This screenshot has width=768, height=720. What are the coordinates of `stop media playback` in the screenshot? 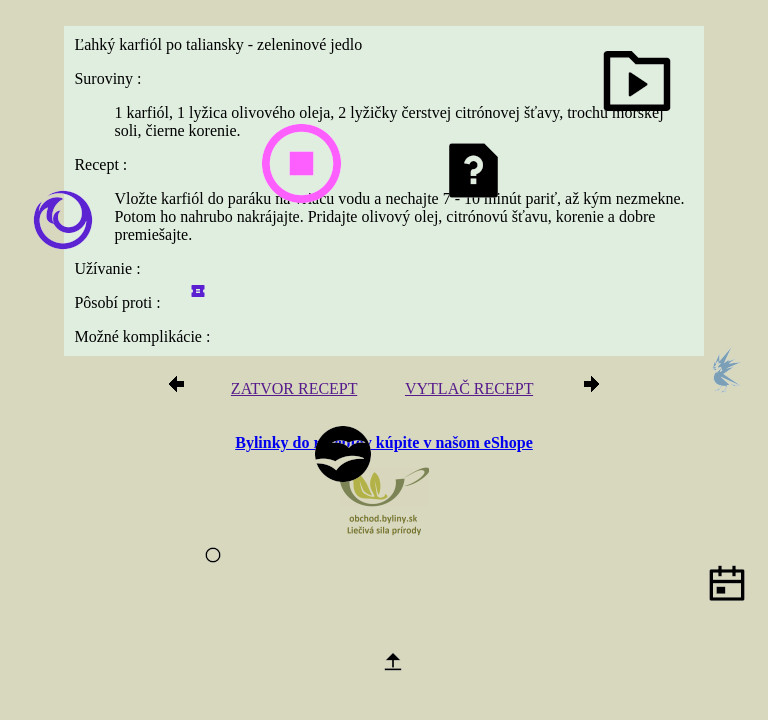 It's located at (301, 163).